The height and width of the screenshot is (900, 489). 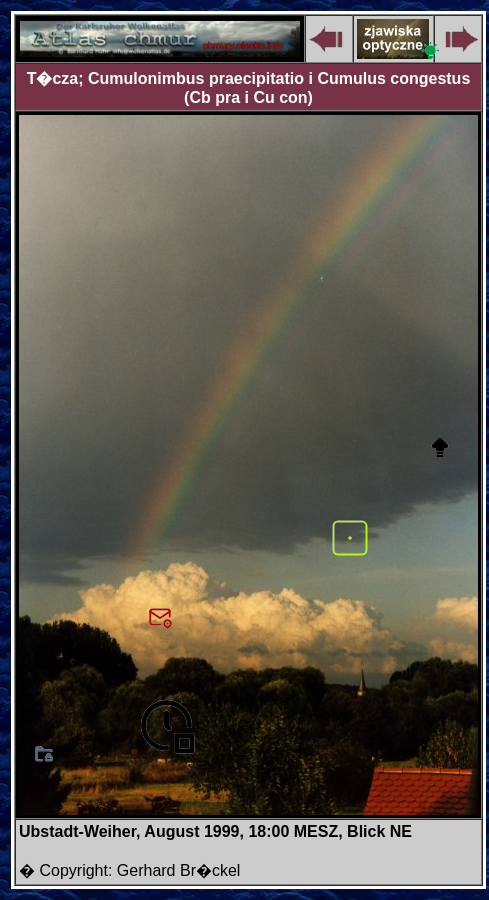 What do you see at coordinates (440, 447) in the screenshot?
I see `upload multiple files` at bounding box center [440, 447].